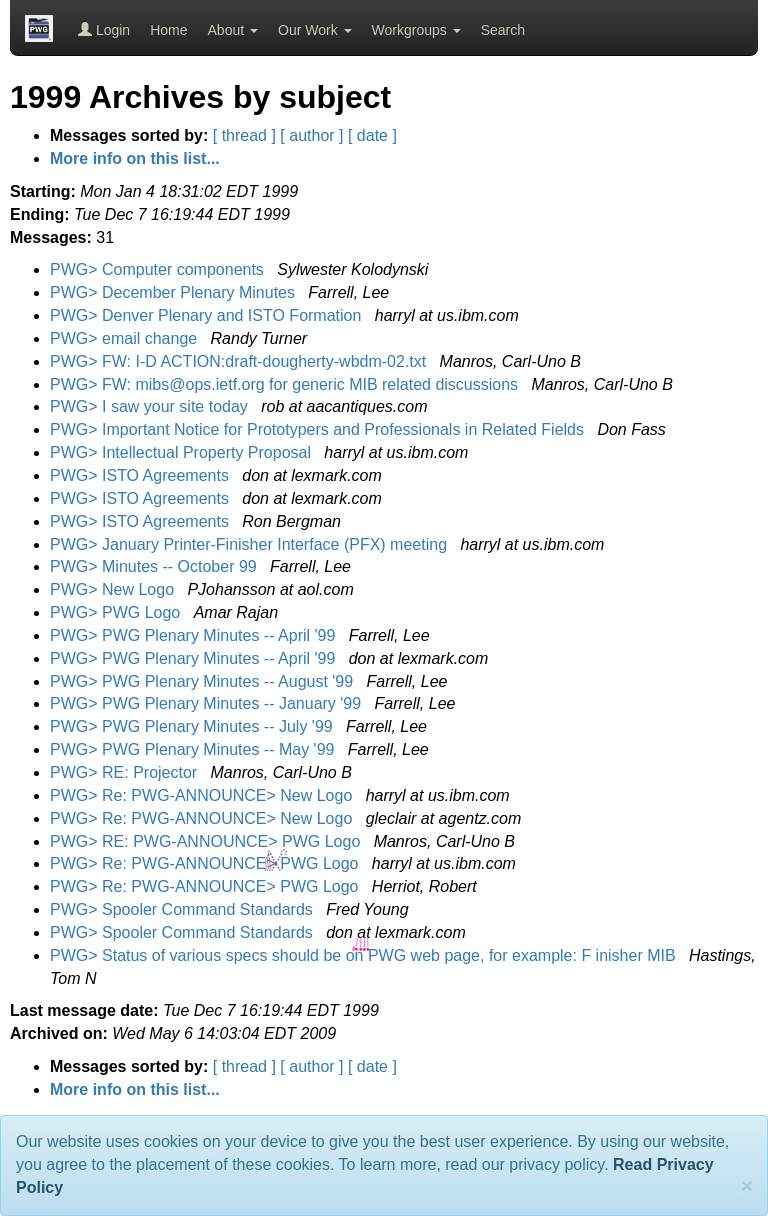 Image resolution: width=768 pixels, height=1216 pixels. Describe the element at coordinates (360, 946) in the screenshot. I see `access physics simulation or momentum-based game mechanics` at that location.